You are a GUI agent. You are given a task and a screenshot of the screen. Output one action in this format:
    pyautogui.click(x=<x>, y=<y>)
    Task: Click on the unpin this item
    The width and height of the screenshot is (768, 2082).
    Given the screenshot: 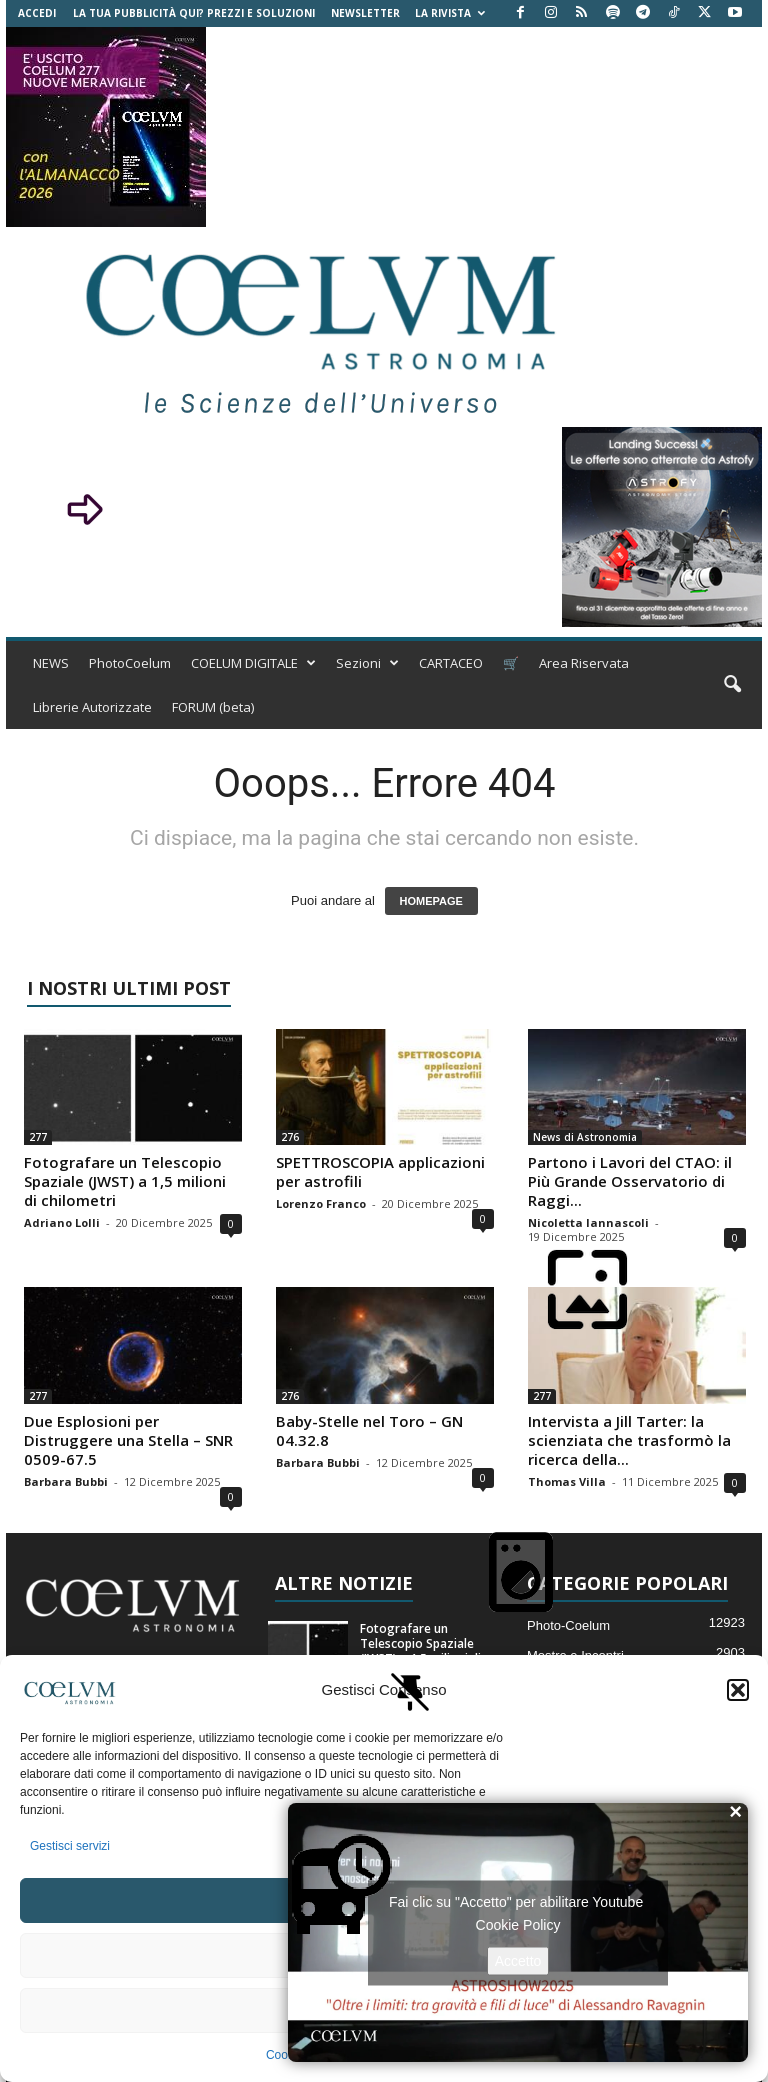 What is the action you would take?
    pyautogui.click(x=410, y=1692)
    